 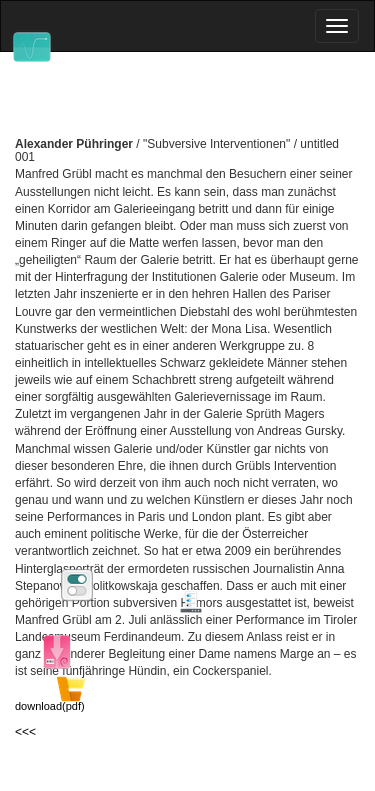 I want to click on open gnome tweaks settings, so click(x=77, y=585).